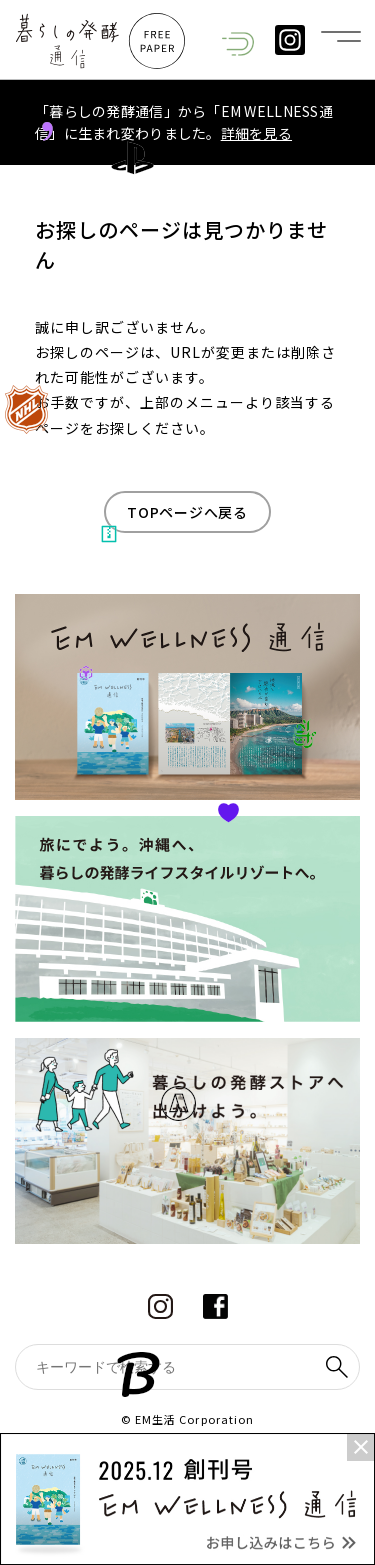 The image size is (375, 1565). I want to click on view or open a compressed zip file, so click(109, 534).